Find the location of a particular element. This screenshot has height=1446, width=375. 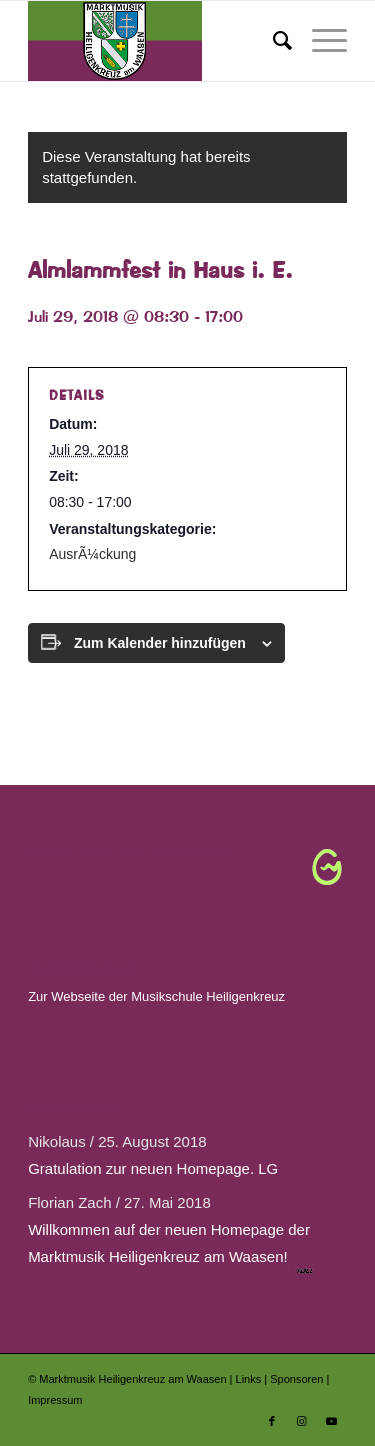

toll group logistics company logo is located at coordinates (304, 1271).